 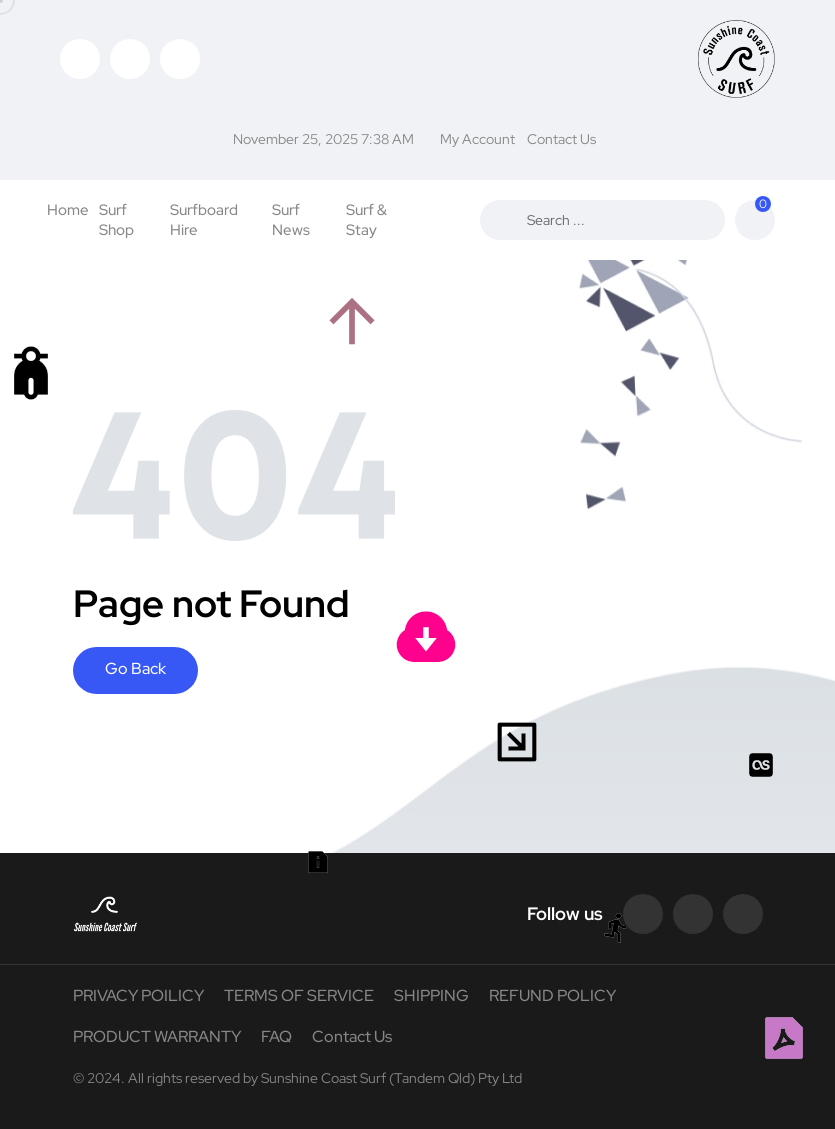 I want to click on open a PDF document, so click(x=784, y=1038).